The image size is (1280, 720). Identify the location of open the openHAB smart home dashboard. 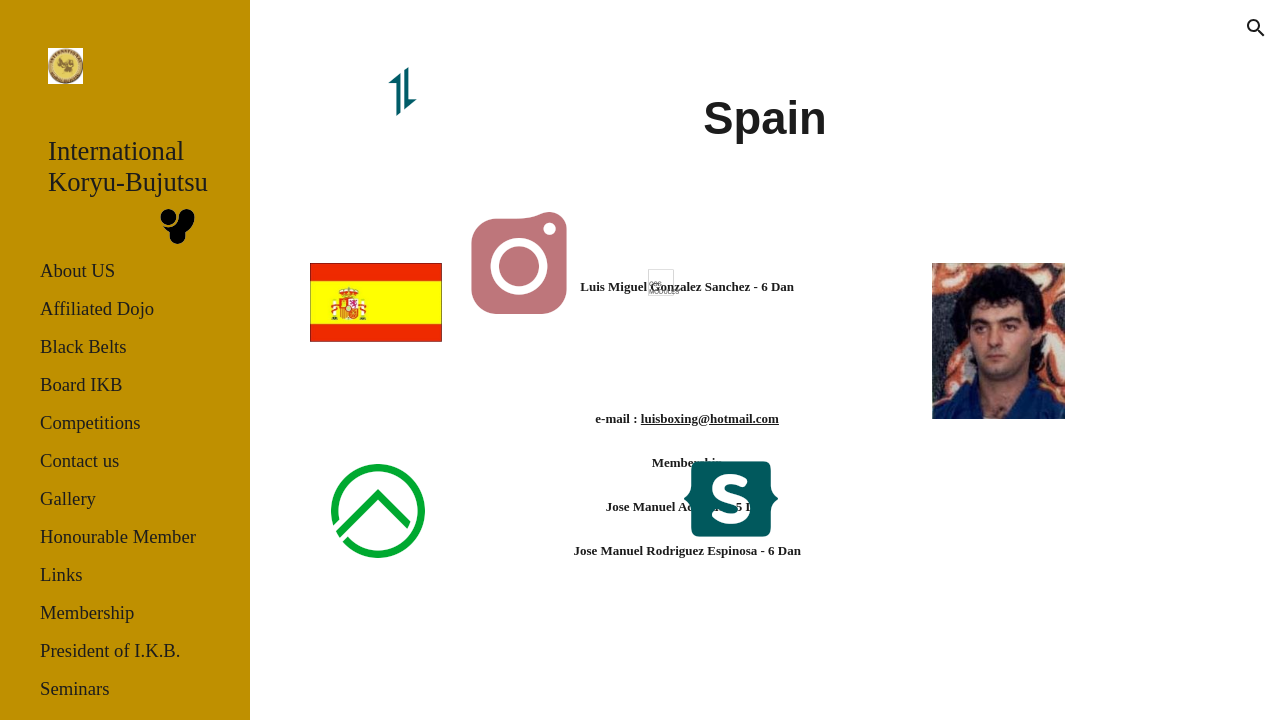
(378, 511).